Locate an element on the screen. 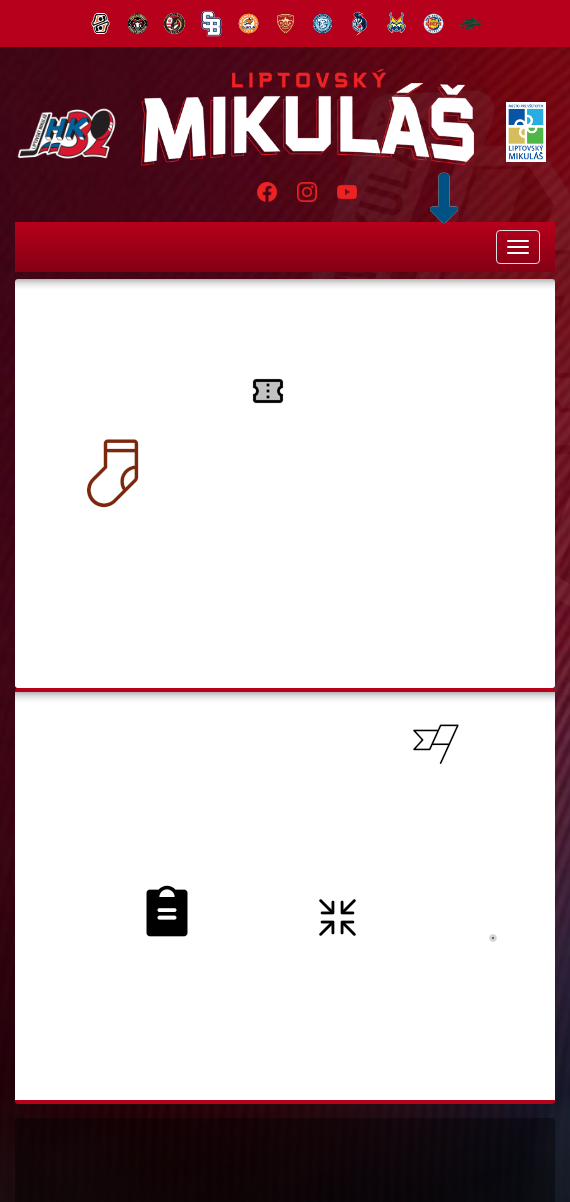  indicates an unread notification or new item is located at coordinates (493, 938).